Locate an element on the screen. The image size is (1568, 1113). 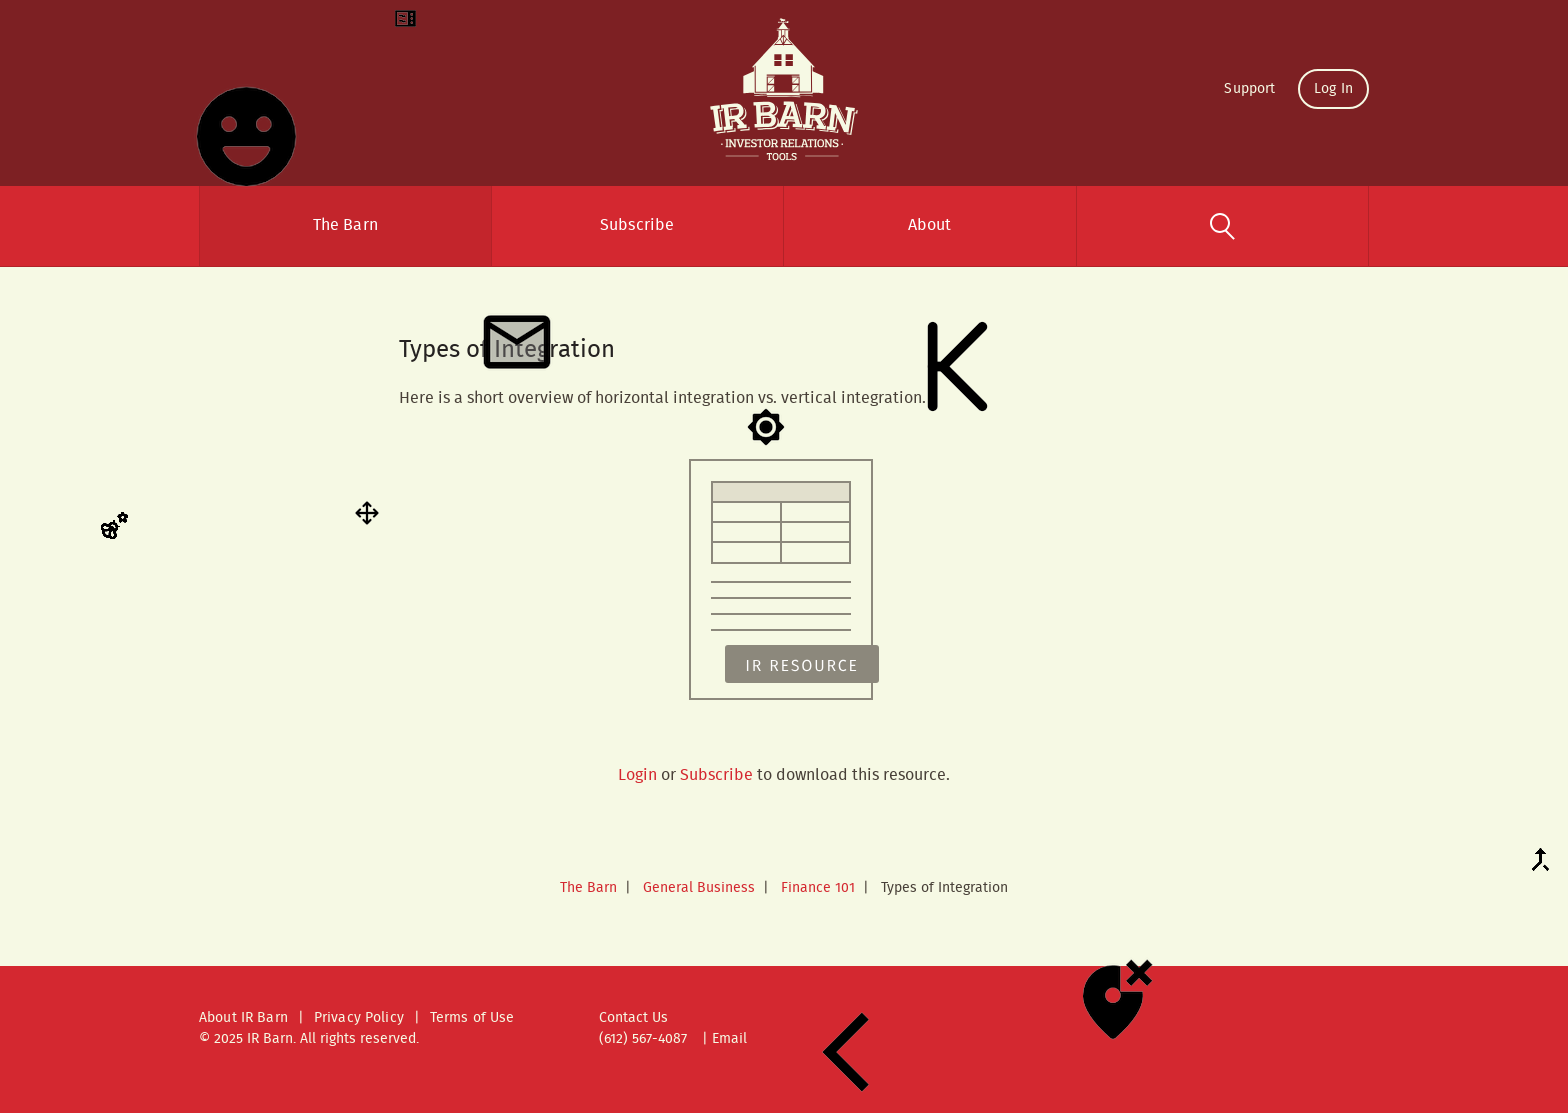
add an emoji or emoticon to your message is located at coordinates (246, 136).